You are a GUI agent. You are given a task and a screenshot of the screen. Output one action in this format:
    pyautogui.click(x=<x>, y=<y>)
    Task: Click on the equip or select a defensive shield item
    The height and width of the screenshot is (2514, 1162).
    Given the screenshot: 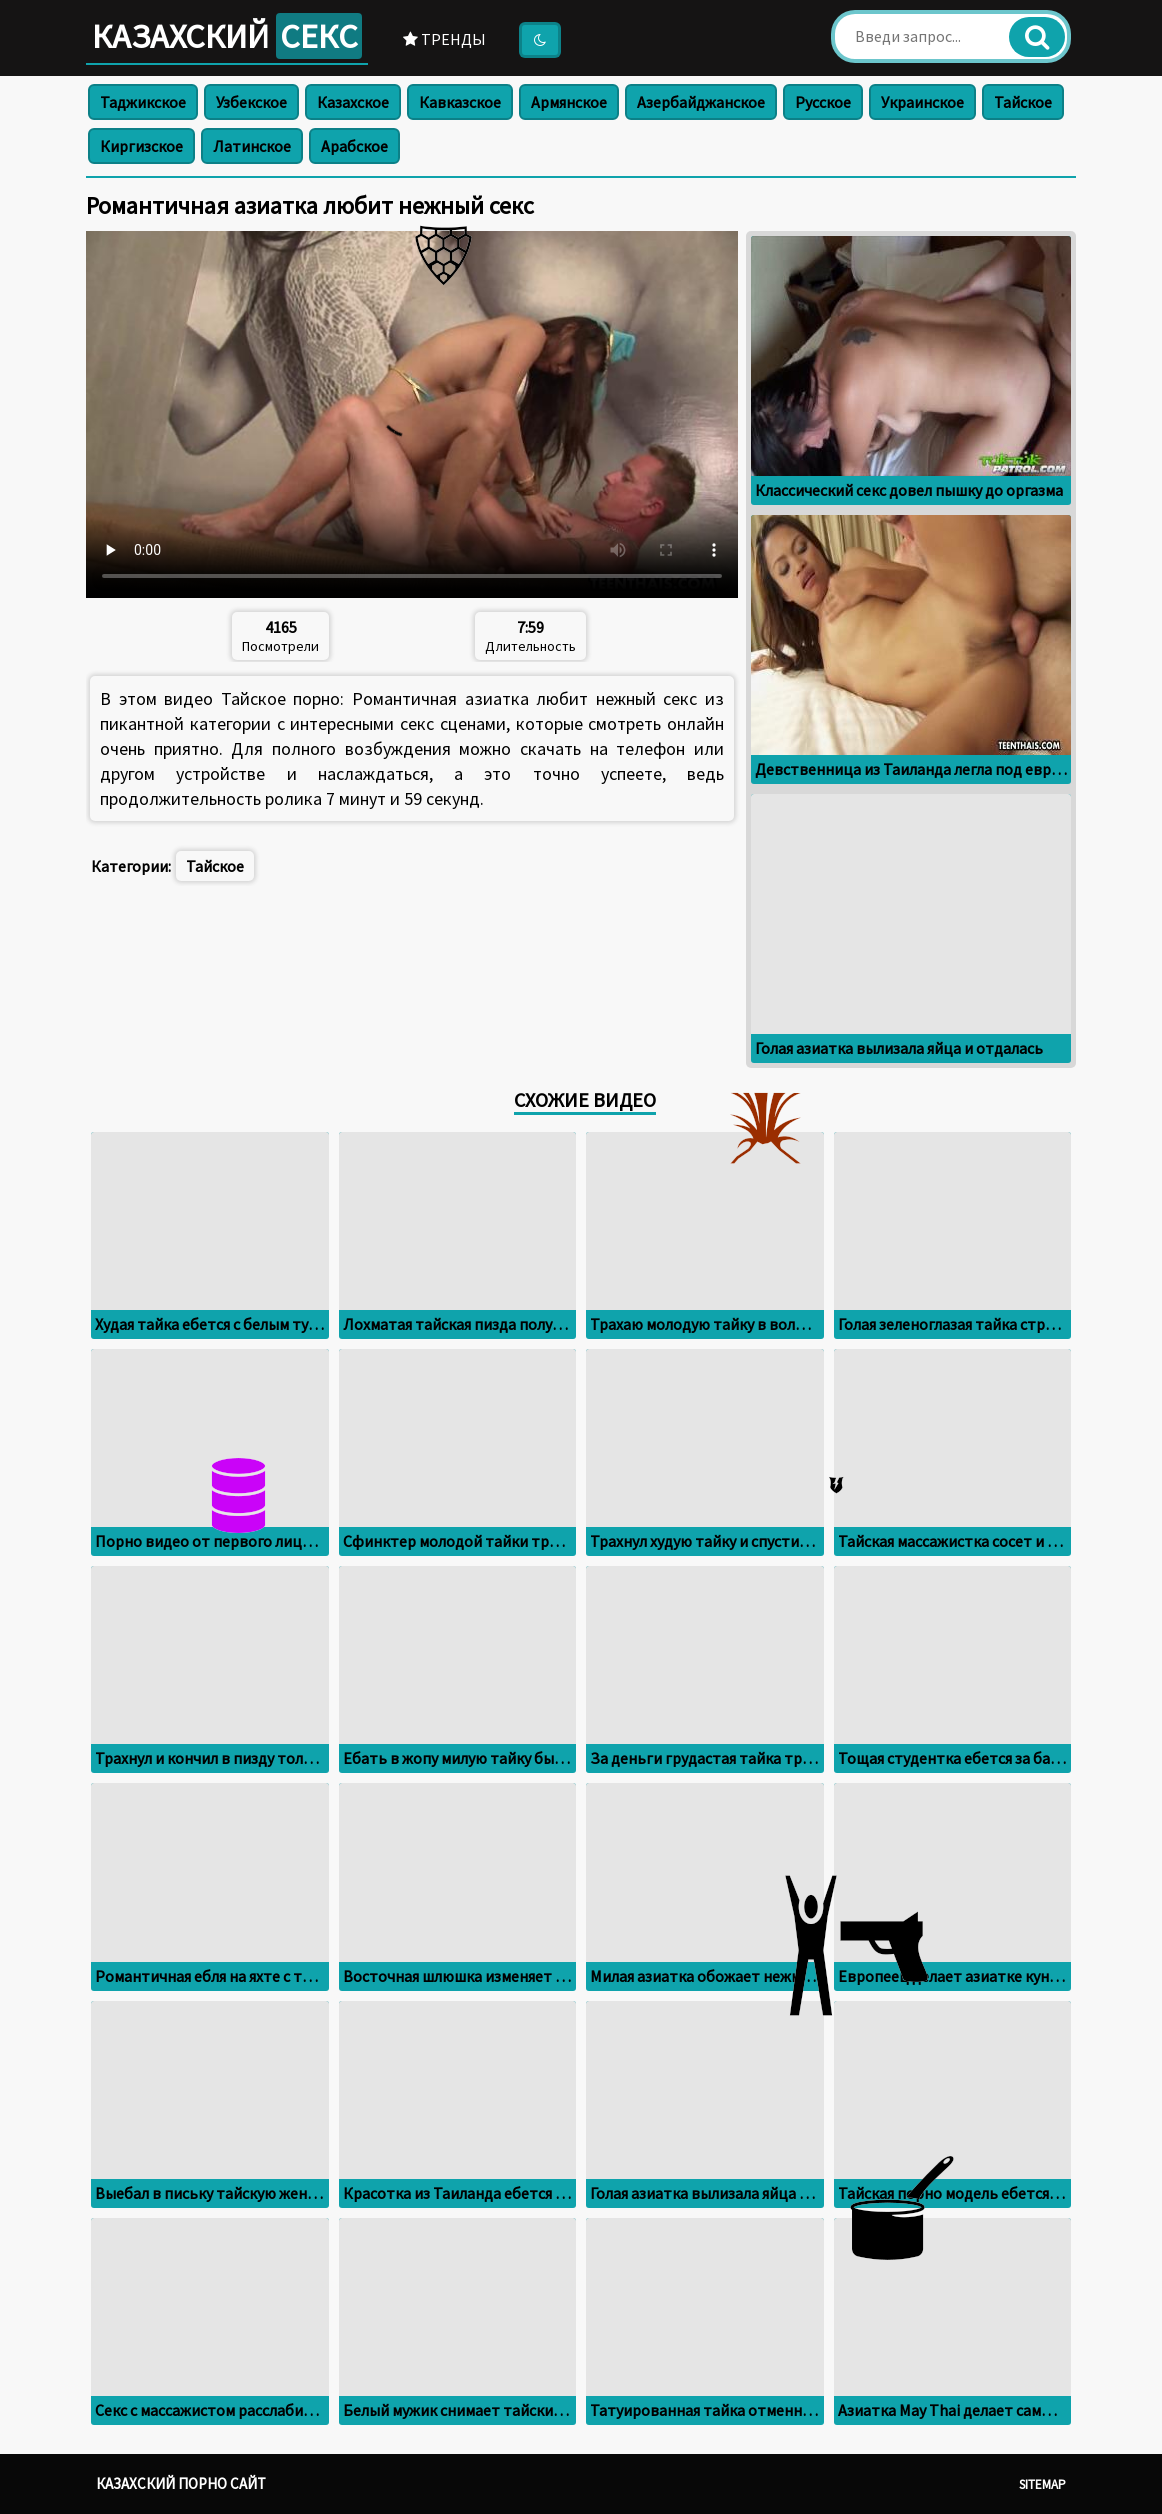 What is the action you would take?
    pyautogui.click(x=443, y=255)
    